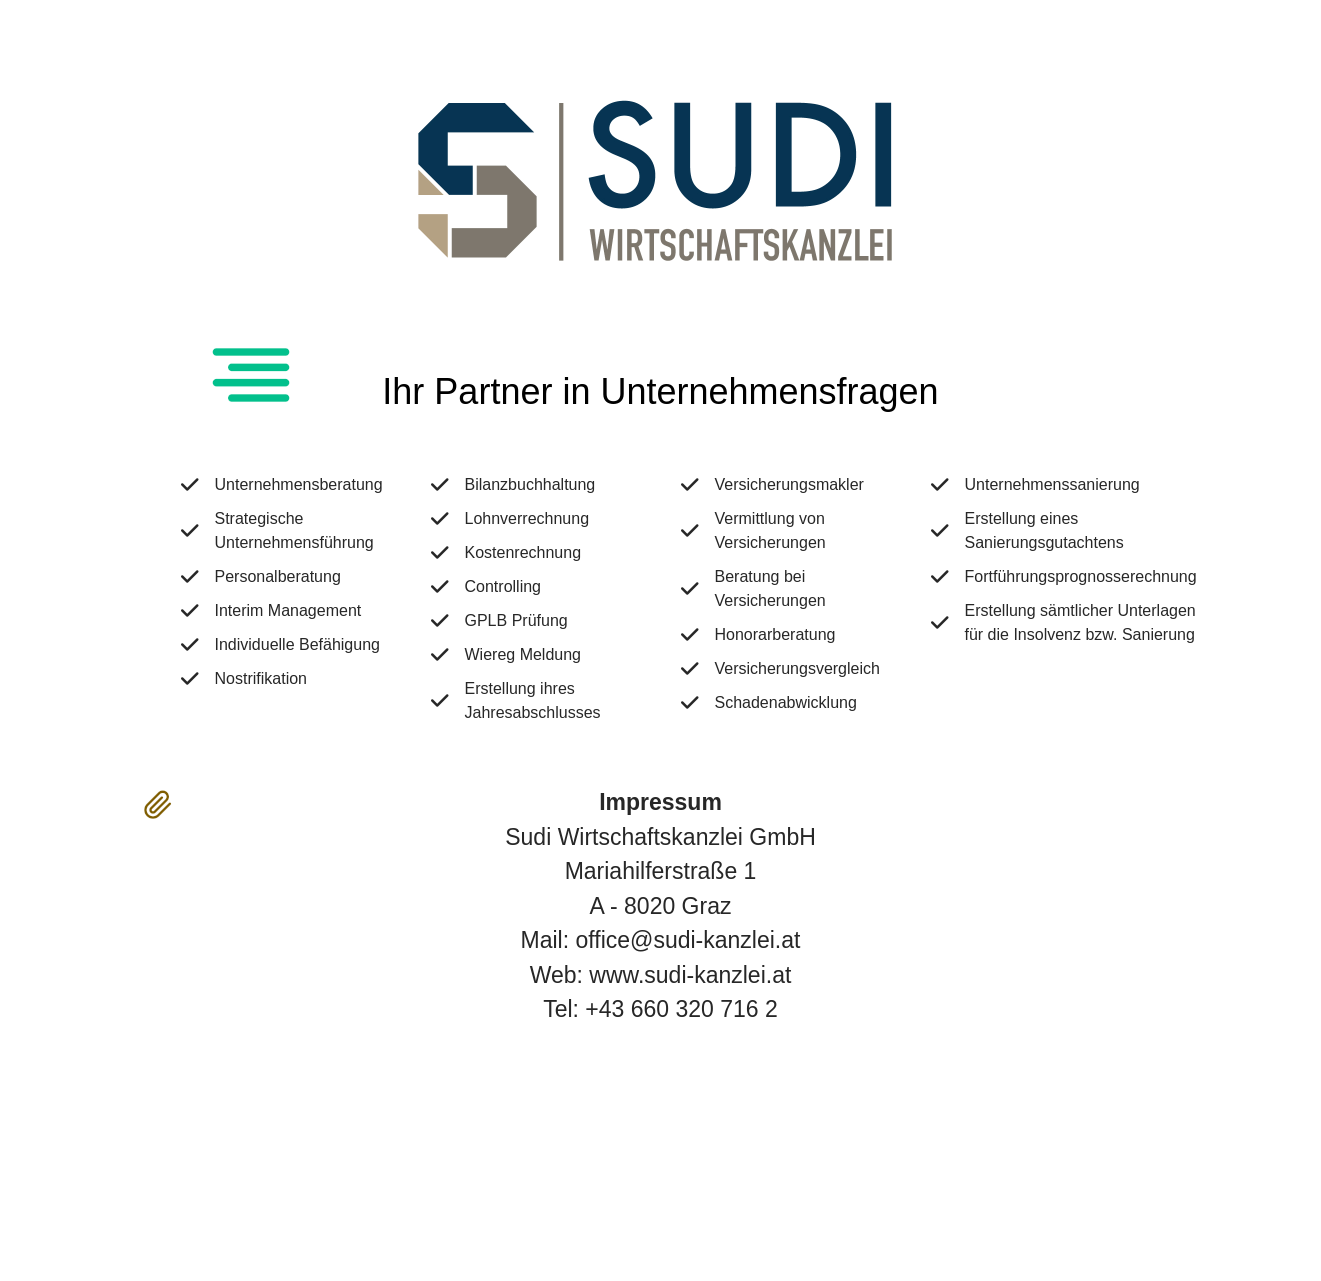 Image resolution: width=1321 pixels, height=1281 pixels. Describe the element at coordinates (251, 375) in the screenshot. I see `align text to the right` at that location.